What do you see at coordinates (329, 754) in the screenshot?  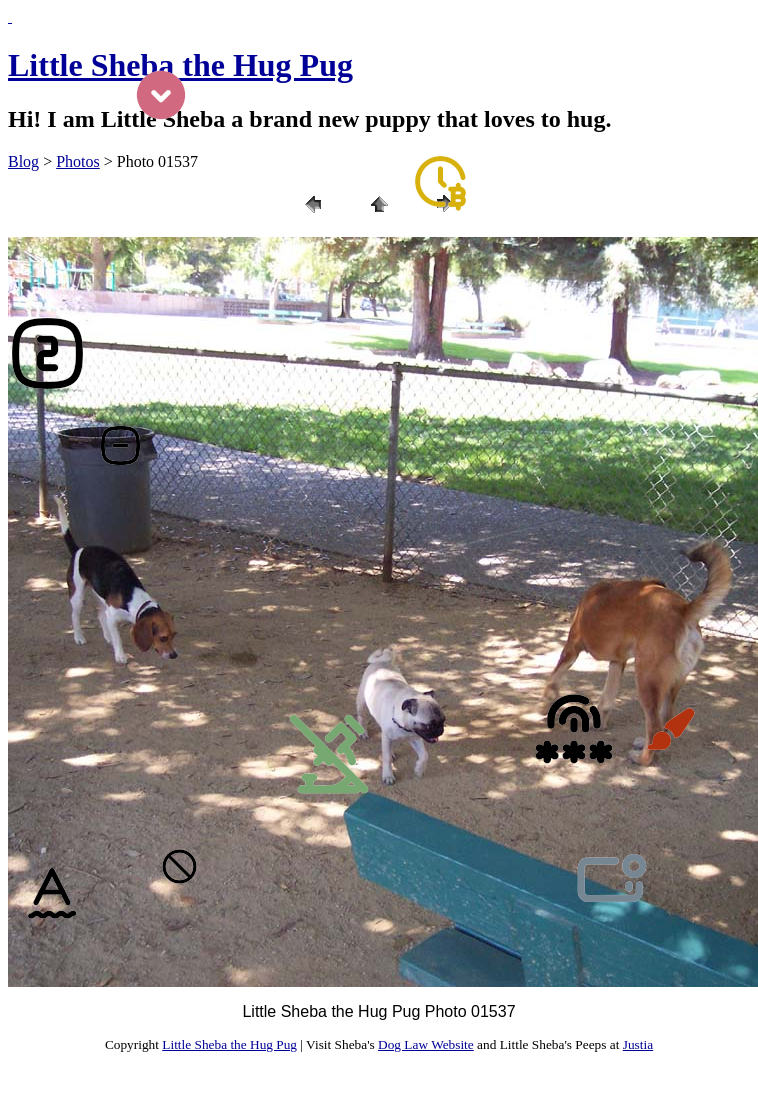 I see `microscope feature disabled` at bounding box center [329, 754].